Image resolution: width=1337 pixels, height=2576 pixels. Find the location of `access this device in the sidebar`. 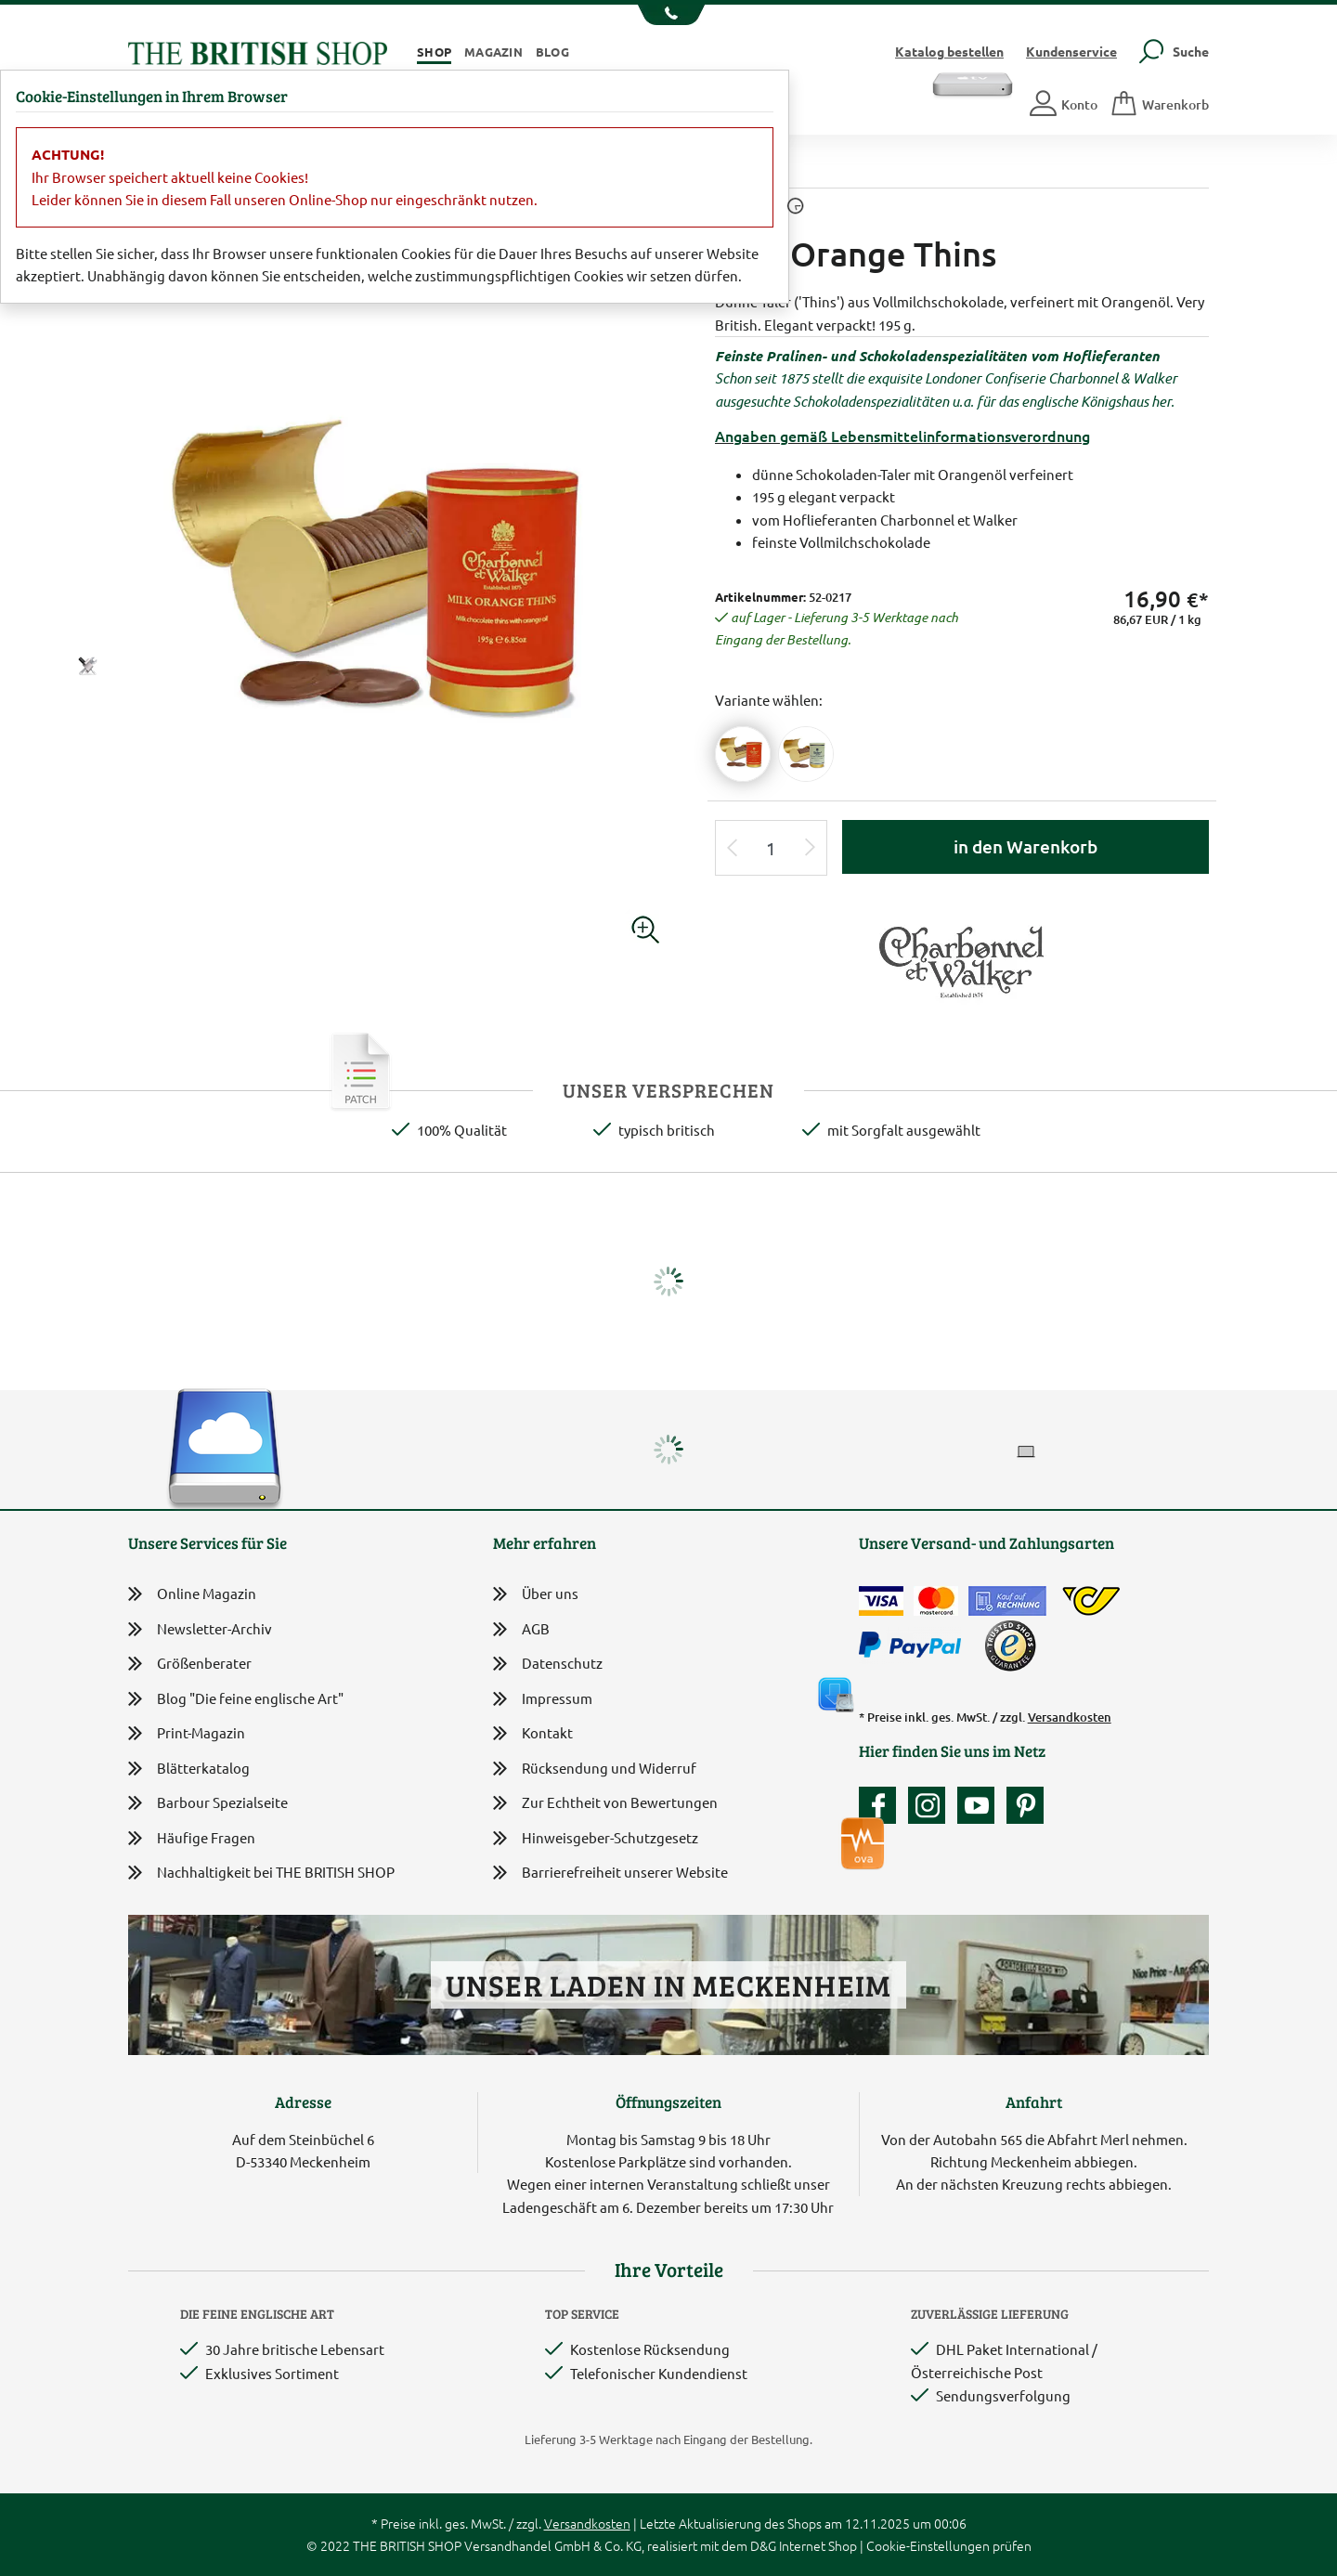

access this device in the sidebar is located at coordinates (1026, 1451).